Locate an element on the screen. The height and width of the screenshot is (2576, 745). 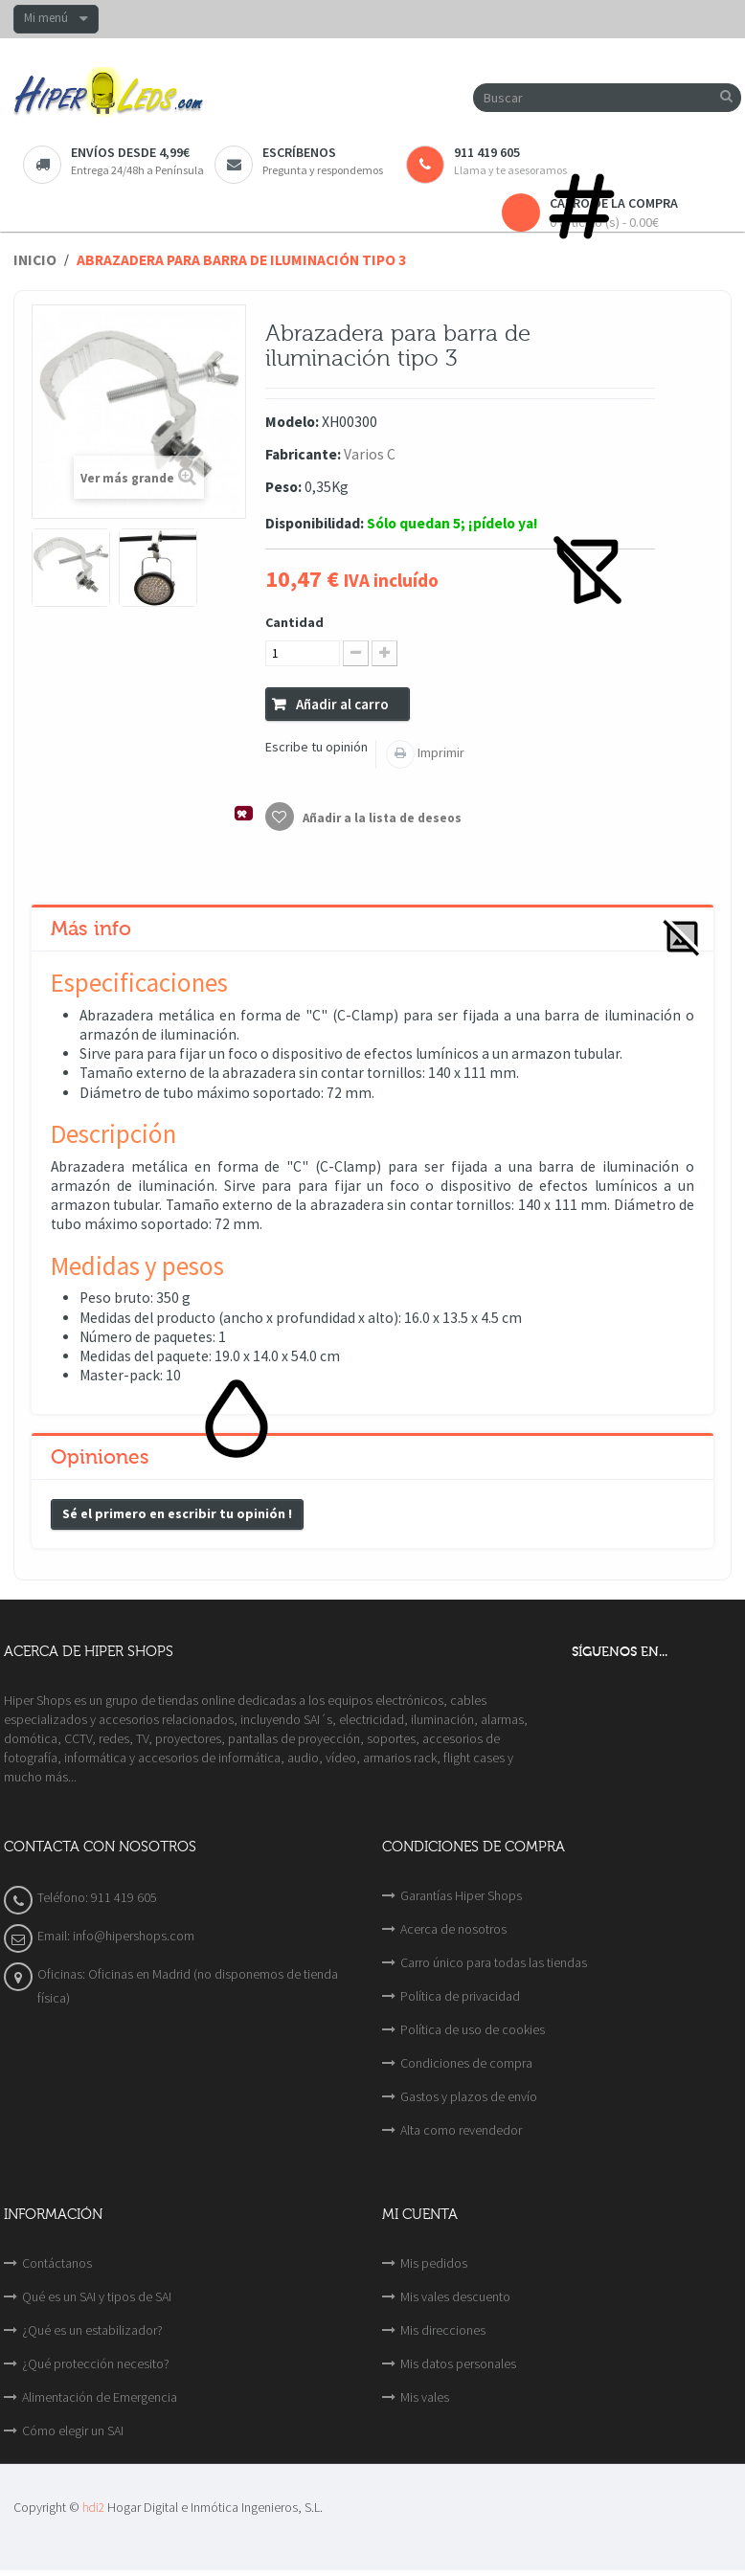
access your gift card balance is located at coordinates (243, 813).